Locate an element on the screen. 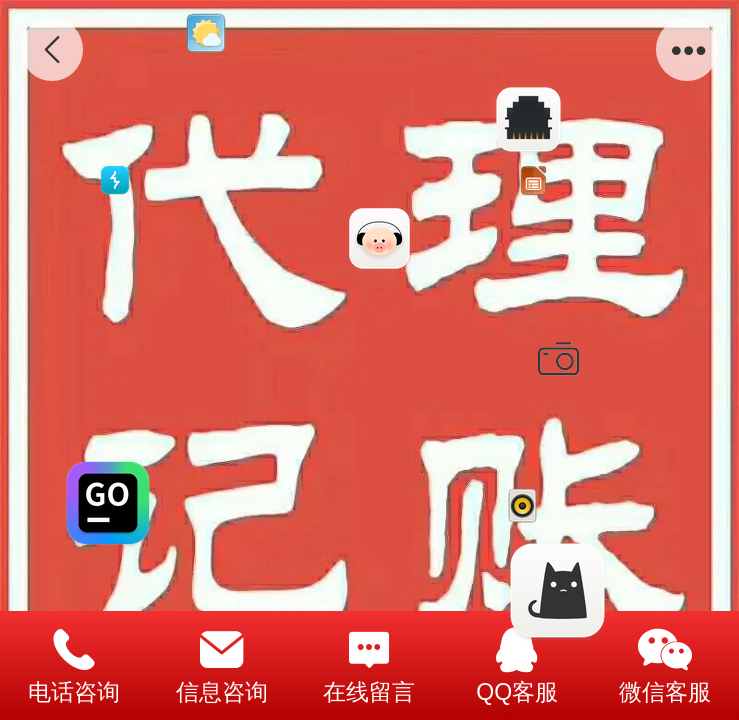 This screenshot has width=739, height=720. open the Clash proxy app is located at coordinates (557, 590).